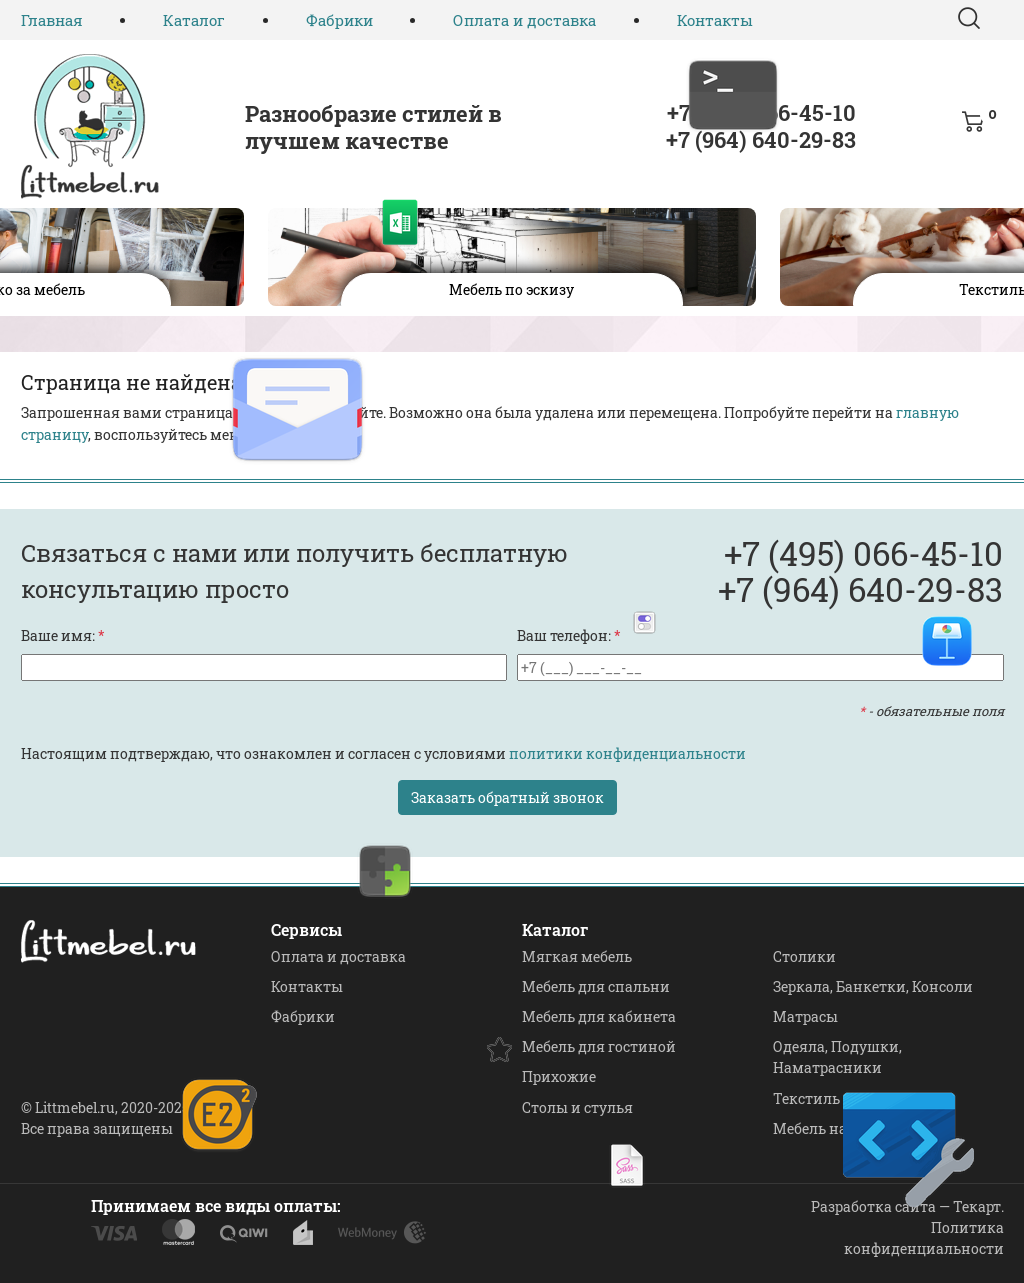  What do you see at coordinates (217, 1114) in the screenshot?
I see `launch Half-Life 2: Episode 2` at bounding box center [217, 1114].